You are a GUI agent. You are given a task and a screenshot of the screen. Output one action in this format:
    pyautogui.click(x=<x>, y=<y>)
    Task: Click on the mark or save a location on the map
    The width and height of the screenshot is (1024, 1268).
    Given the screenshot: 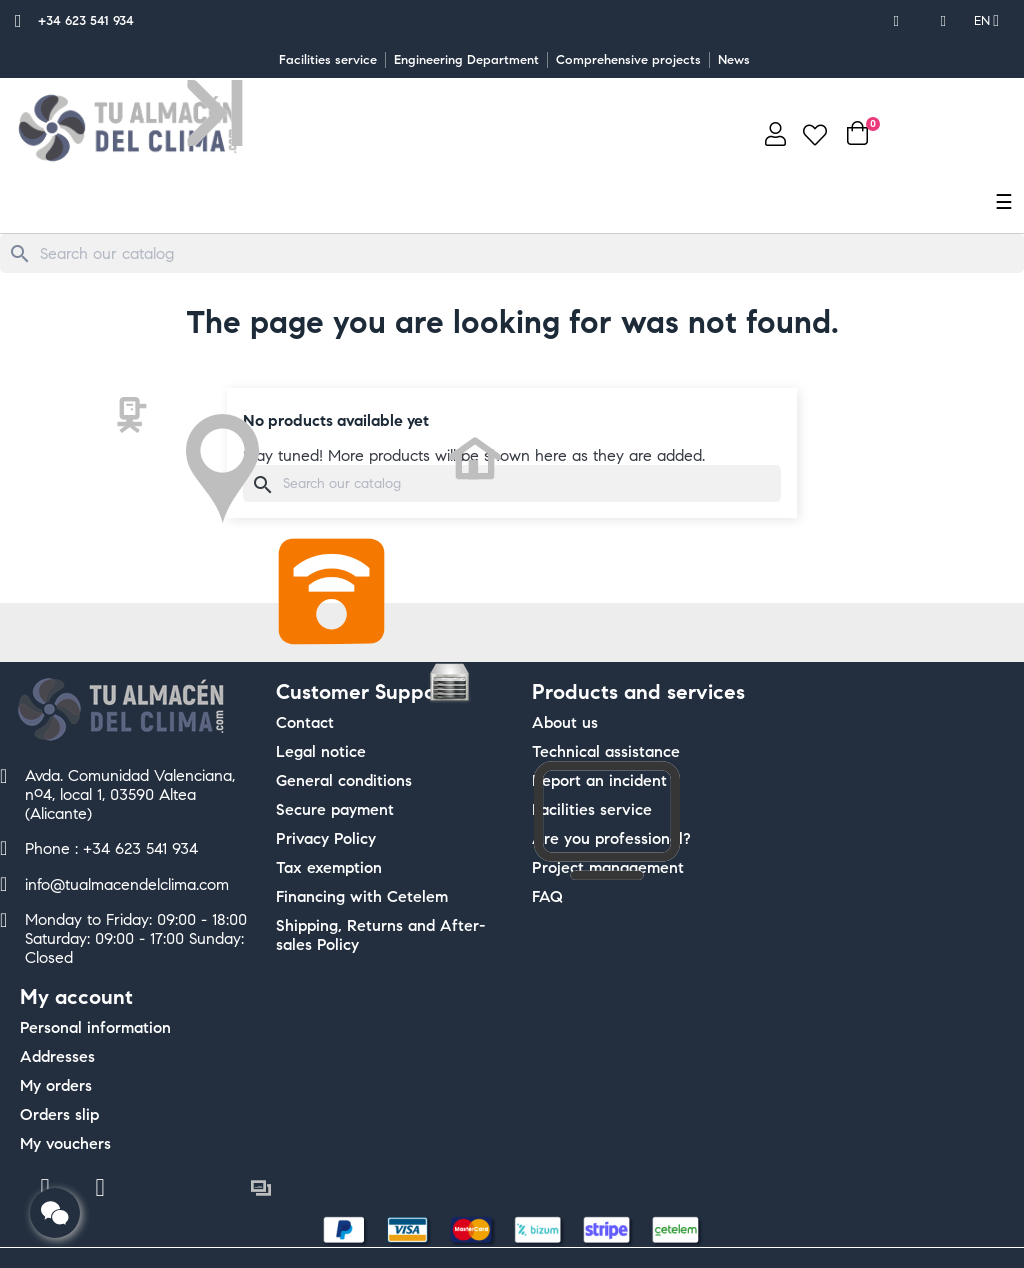 What is the action you would take?
    pyautogui.click(x=222, y=472)
    